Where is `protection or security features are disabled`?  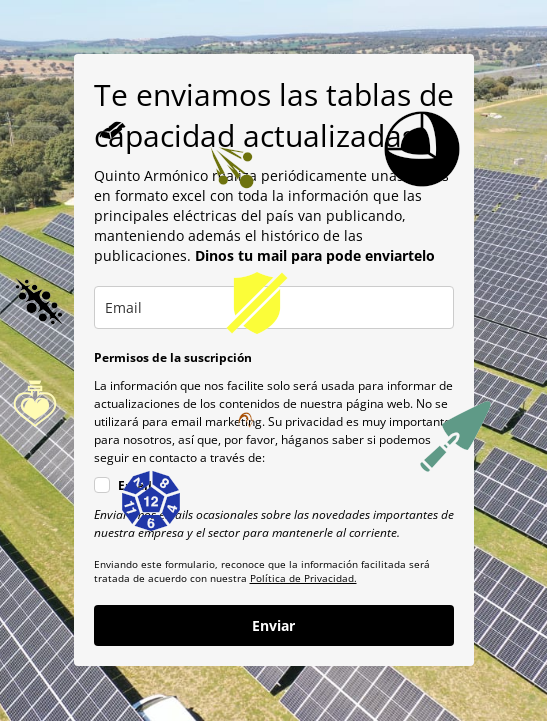 protection or security features are disabled is located at coordinates (257, 303).